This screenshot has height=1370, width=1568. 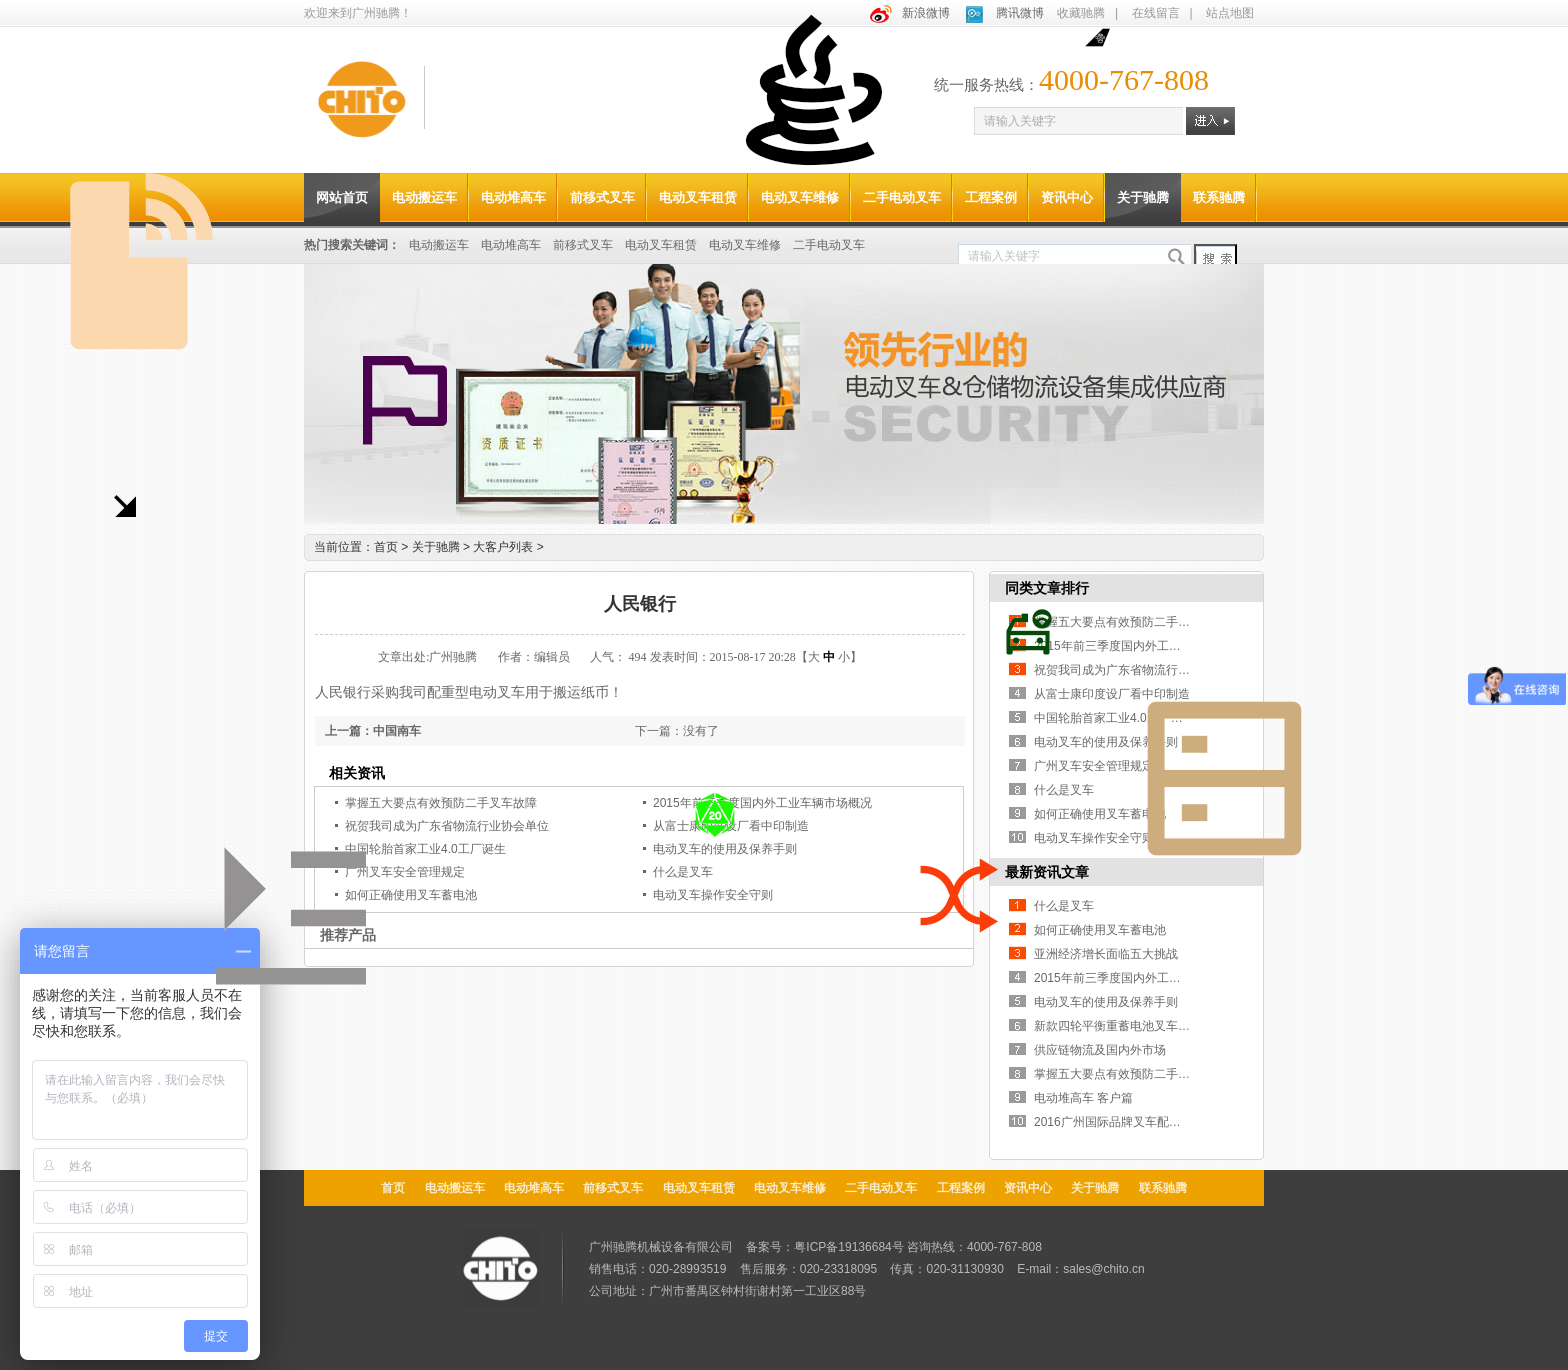 I want to click on open Roll20 virtual tabletop platform, so click(x=715, y=815).